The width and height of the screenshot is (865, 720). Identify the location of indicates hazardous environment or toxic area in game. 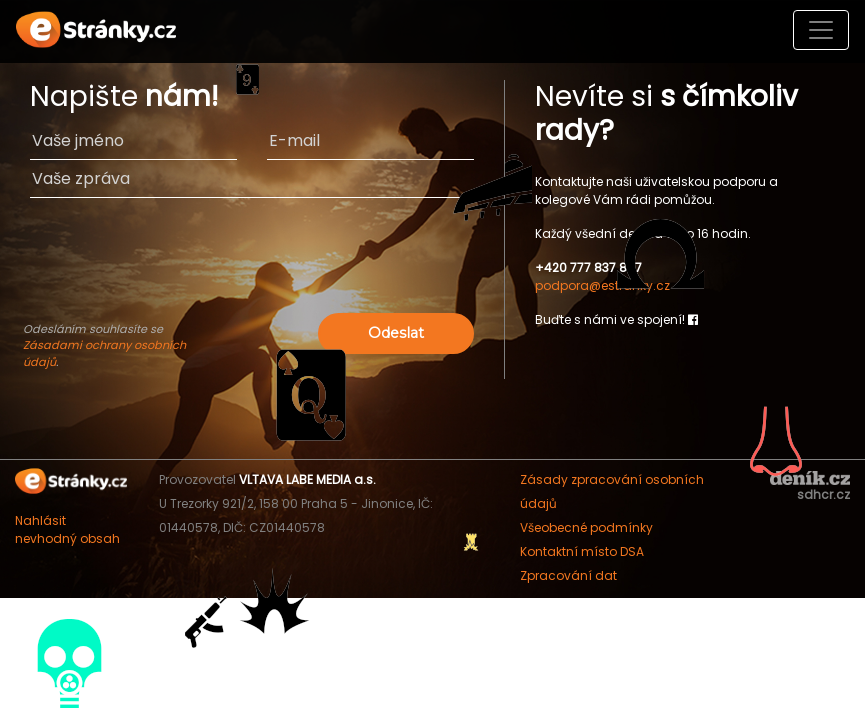
(69, 663).